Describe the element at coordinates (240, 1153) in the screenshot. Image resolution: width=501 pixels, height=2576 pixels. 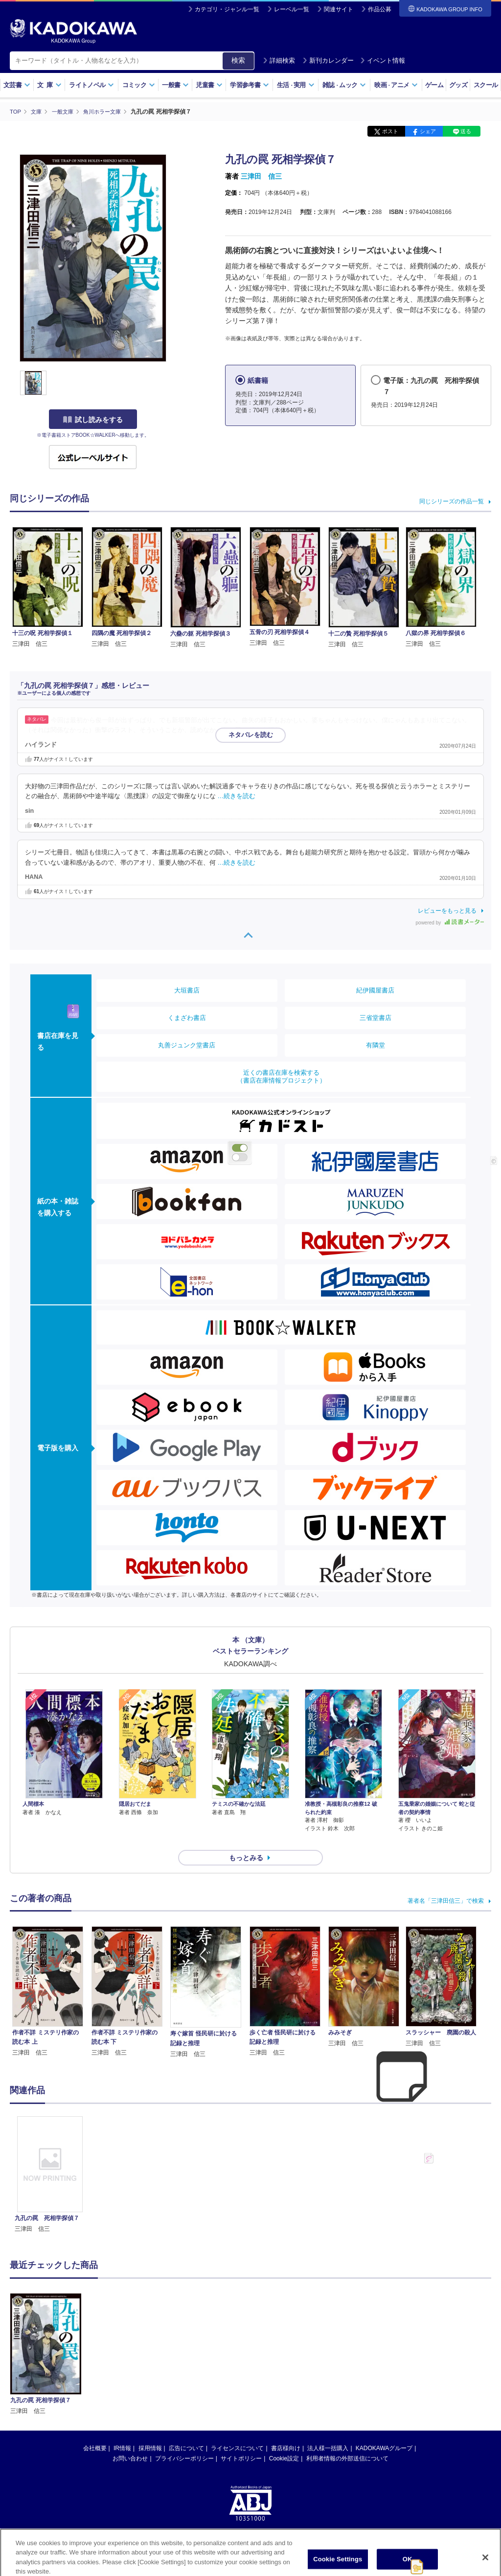
I see `open unity tweak tool settings` at that location.